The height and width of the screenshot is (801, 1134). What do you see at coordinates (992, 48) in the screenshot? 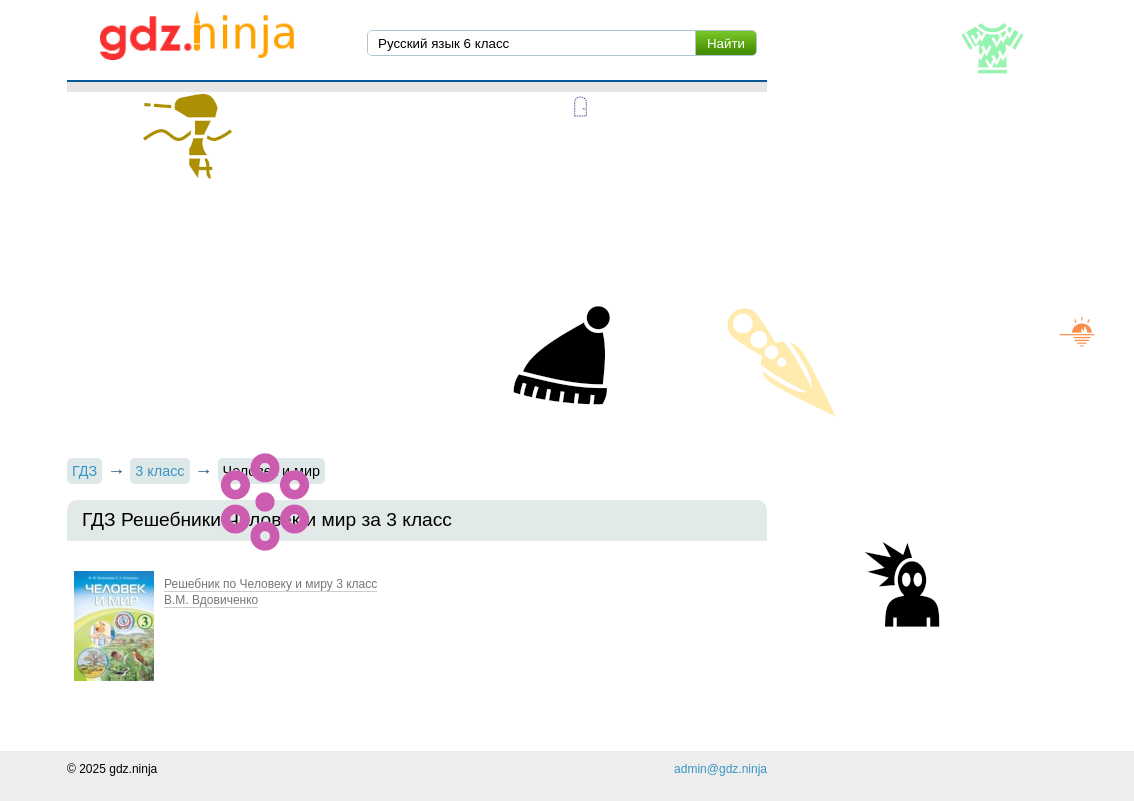
I see `equip scale mail armor` at bounding box center [992, 48].